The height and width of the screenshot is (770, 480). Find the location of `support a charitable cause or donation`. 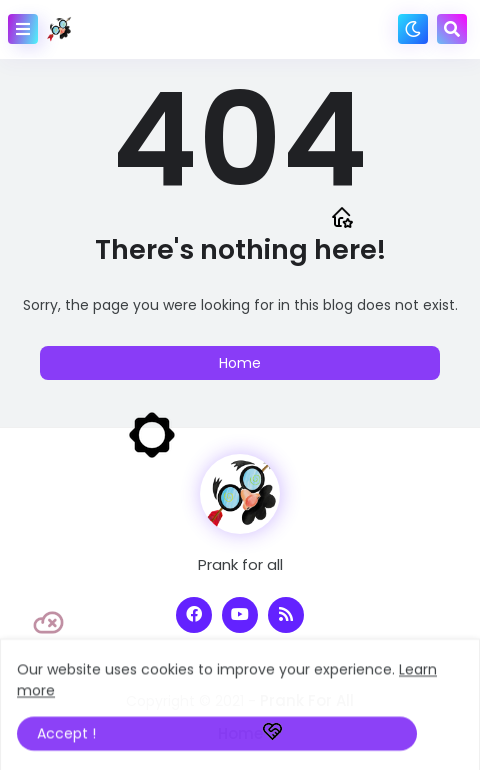

support a charitable cause or donation is located at coordinates (272, 731).